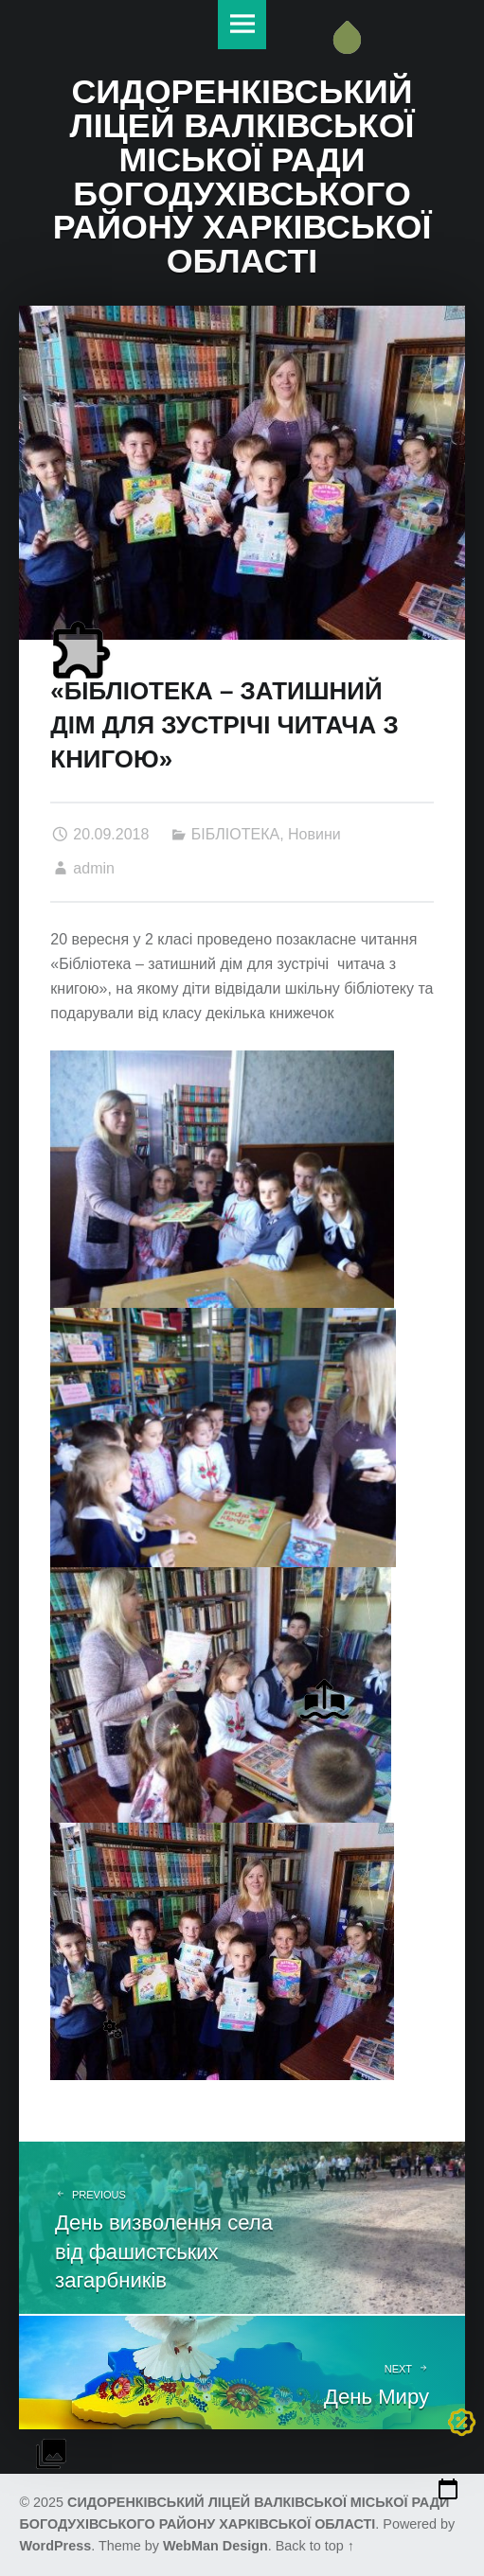 Image resolution: width=484 pixels, height=2576 pixels. Describe the element at coordinates (461, 2422) in the screenshot. I see `view available discounts or promotions` at that location.